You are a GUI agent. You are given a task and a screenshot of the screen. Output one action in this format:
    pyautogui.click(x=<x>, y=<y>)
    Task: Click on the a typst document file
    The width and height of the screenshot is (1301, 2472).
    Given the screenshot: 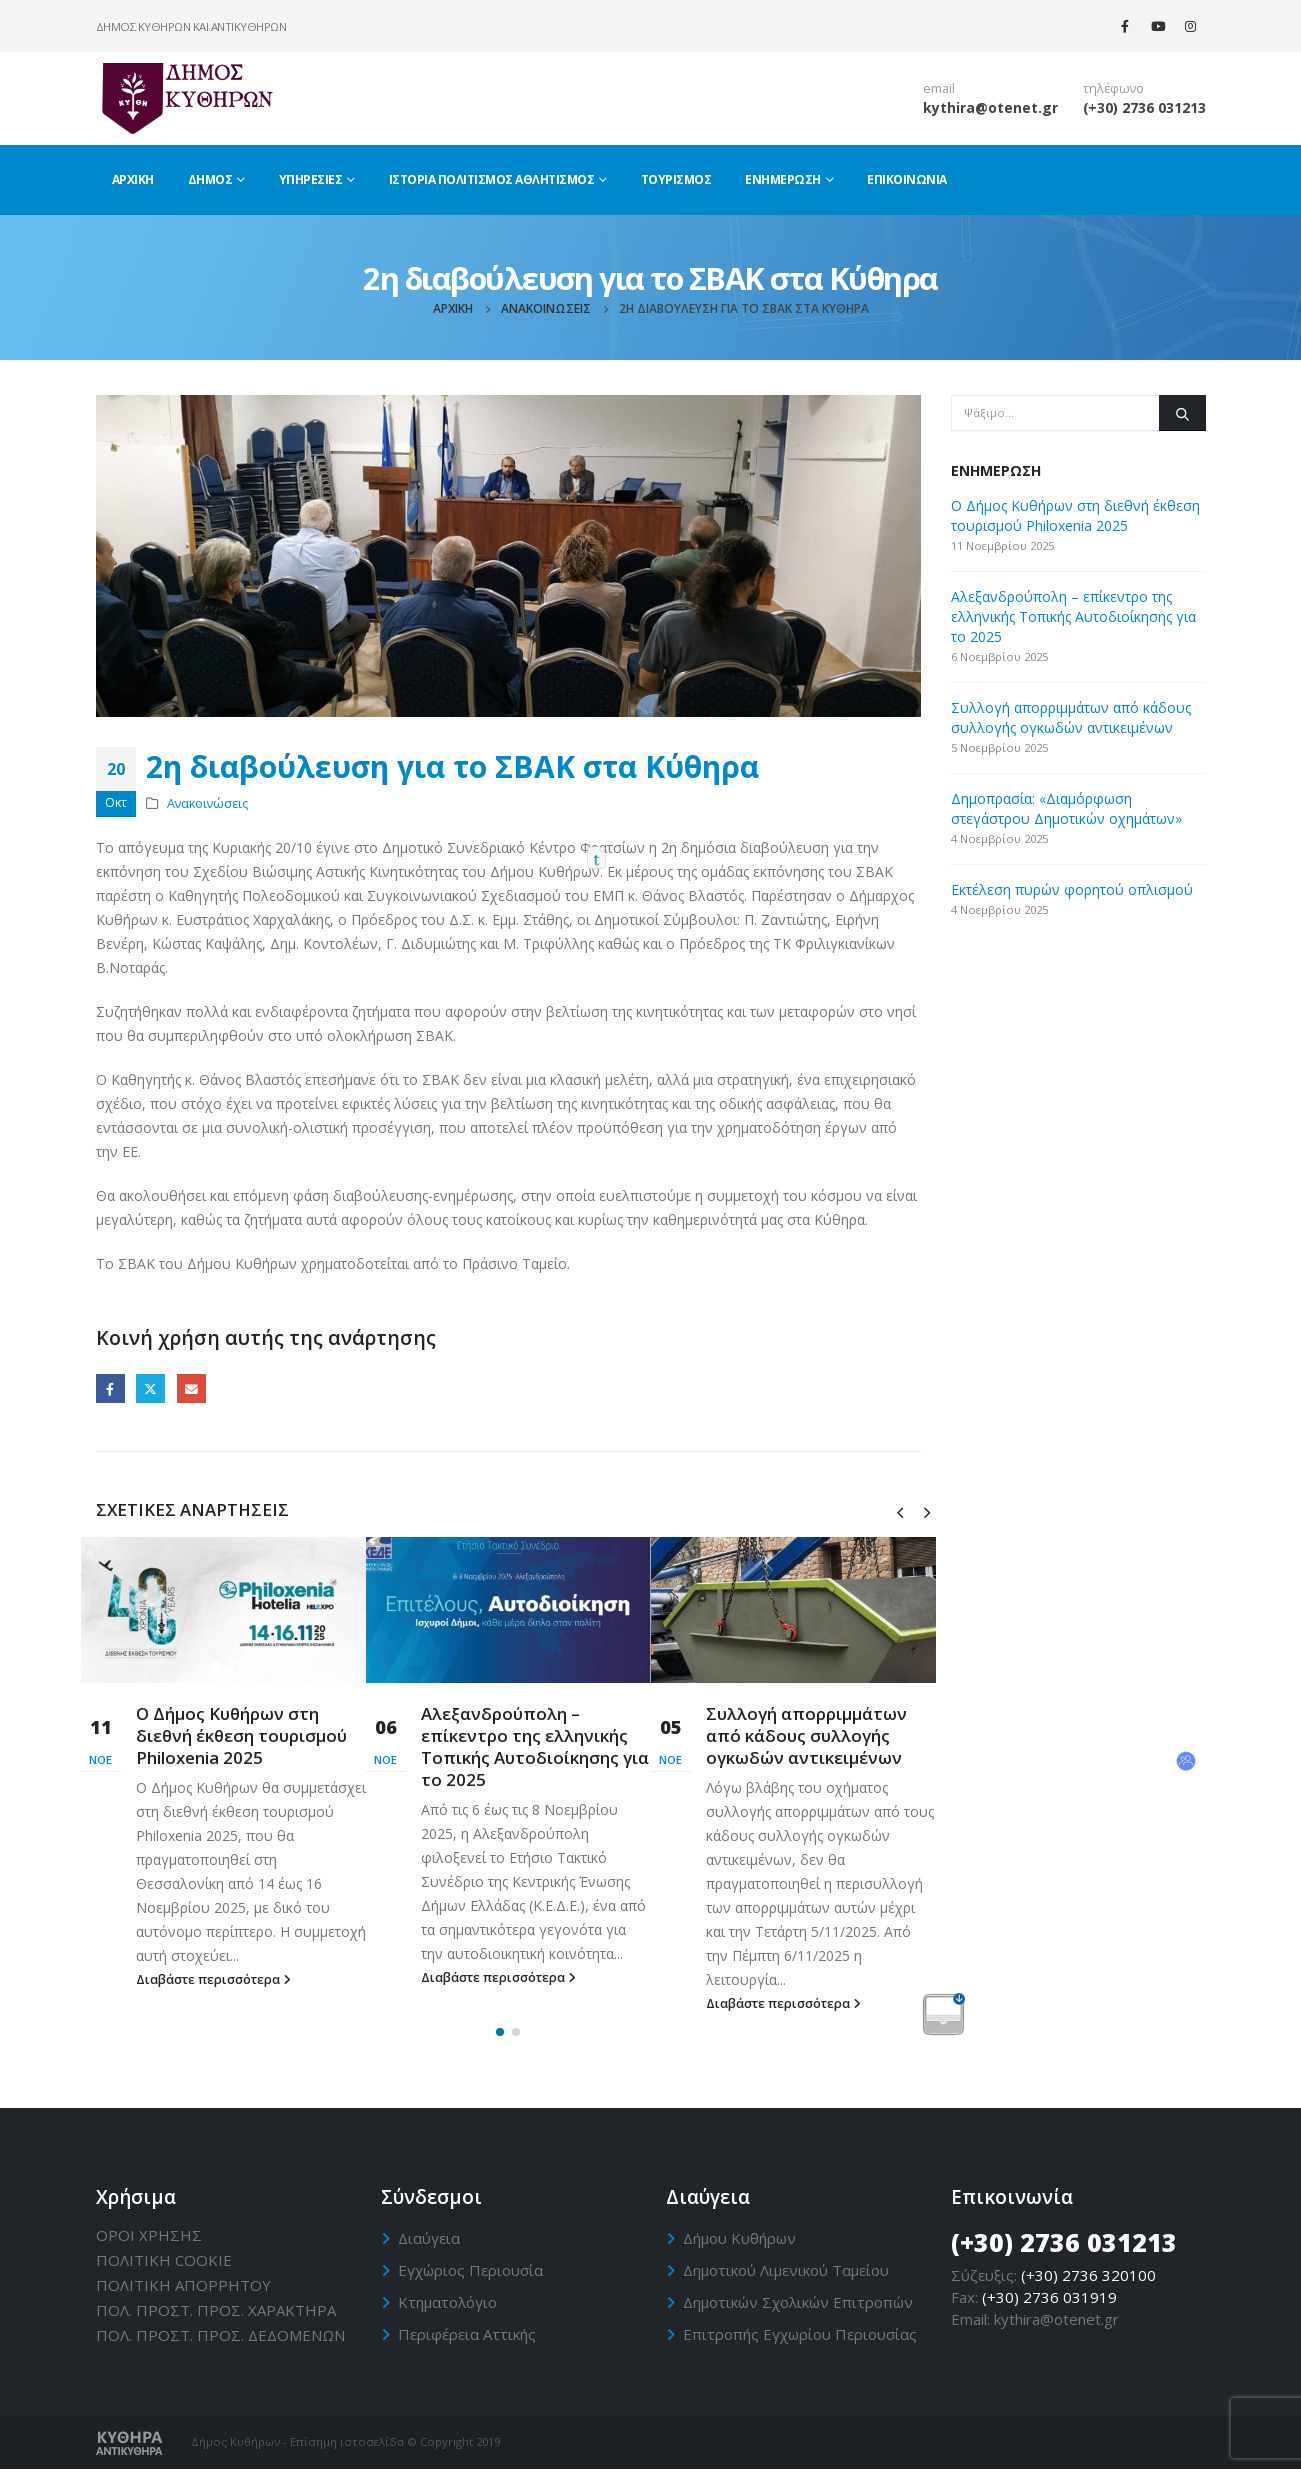 What is the action you would take?
    pyautogui.click(x=596, y=857)
    